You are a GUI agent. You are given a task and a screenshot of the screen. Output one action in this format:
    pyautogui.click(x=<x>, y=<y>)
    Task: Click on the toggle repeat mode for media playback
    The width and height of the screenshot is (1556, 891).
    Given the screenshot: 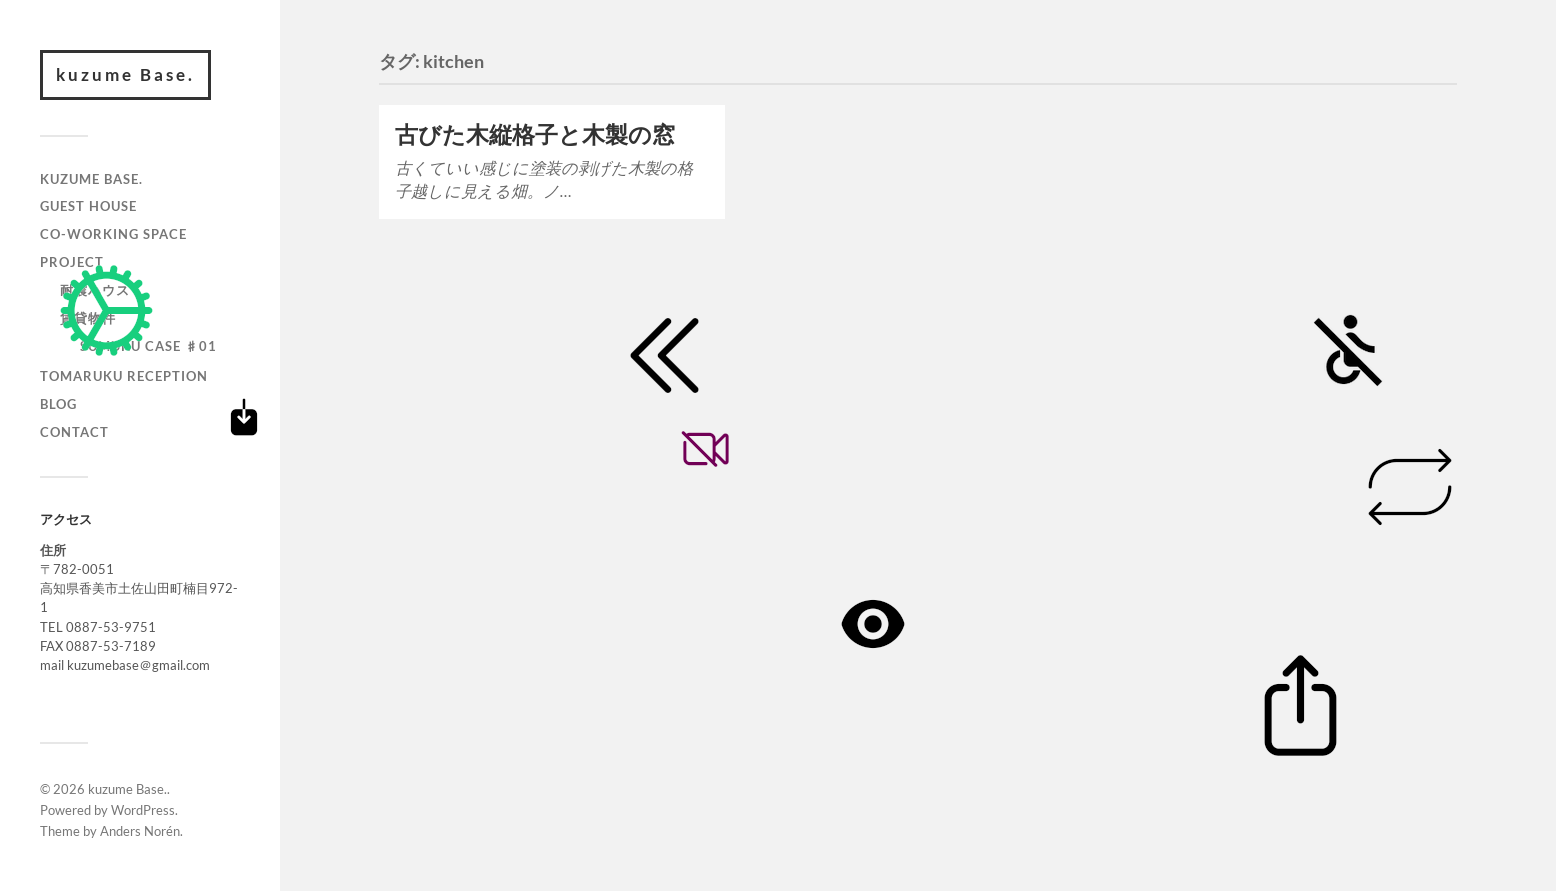 What is the action you would take?
    pyautogui.click(x=1410, y=487)
    